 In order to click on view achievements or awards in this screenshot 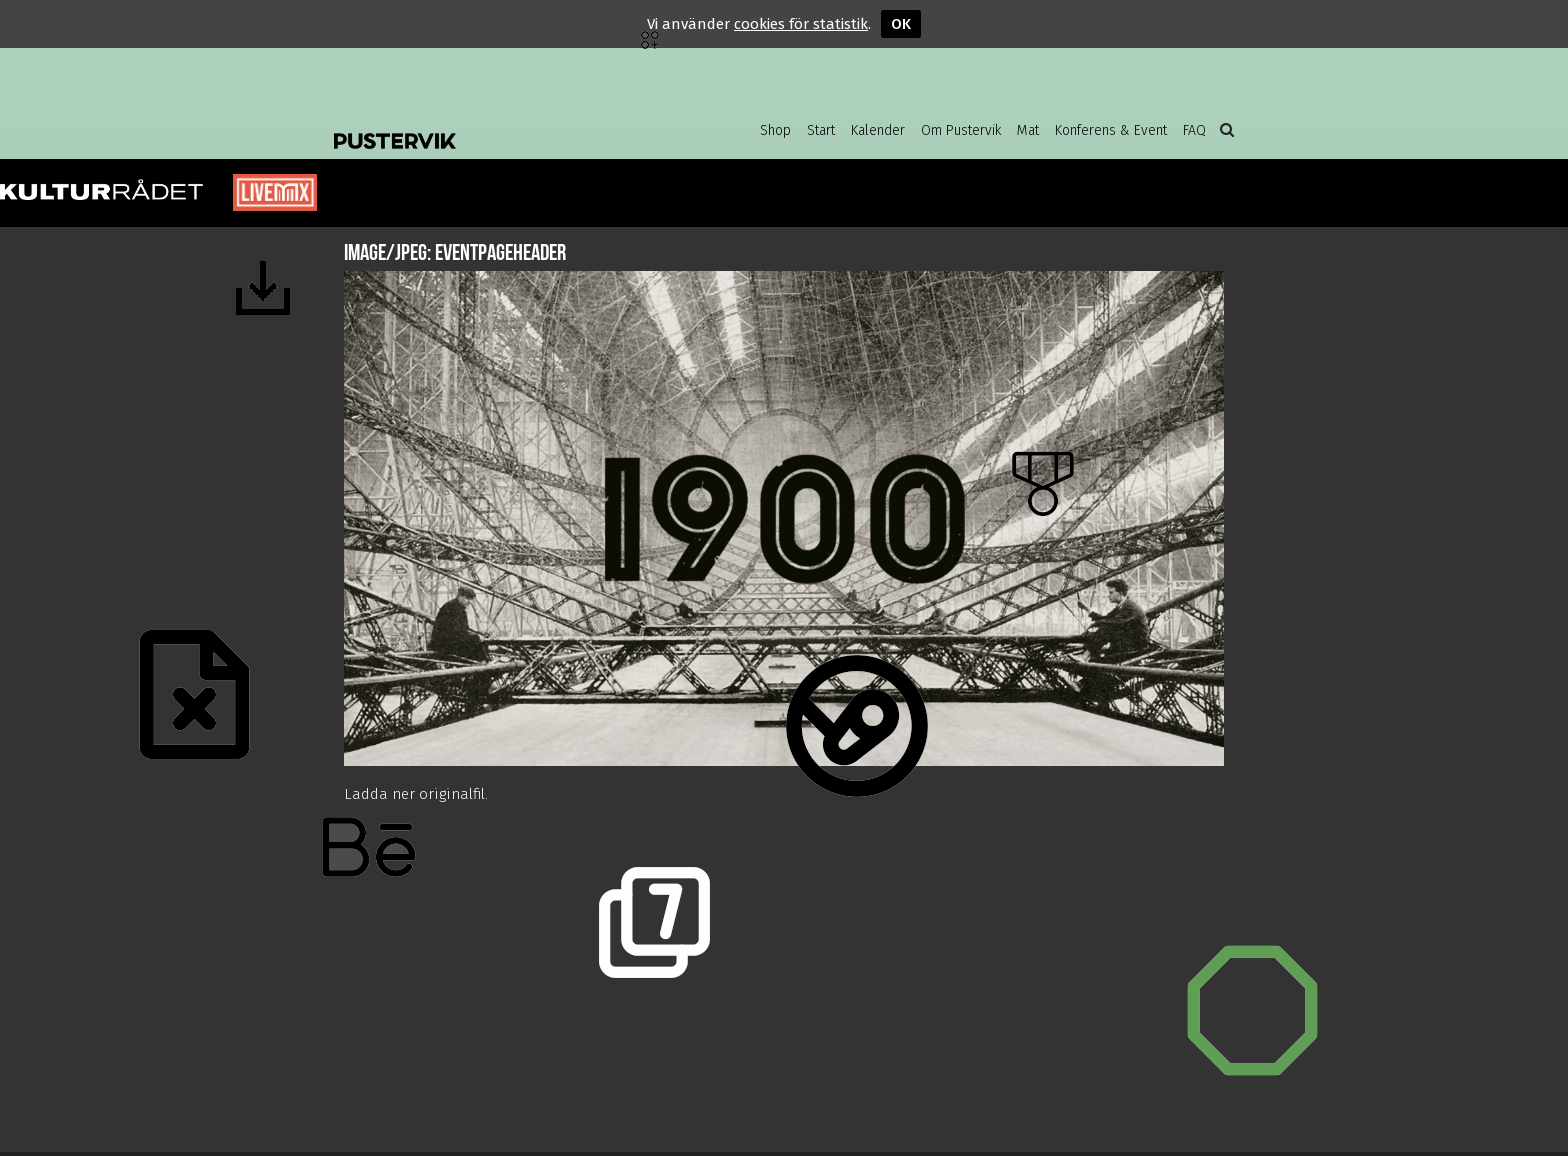, I will do `click(1043, 480)`.